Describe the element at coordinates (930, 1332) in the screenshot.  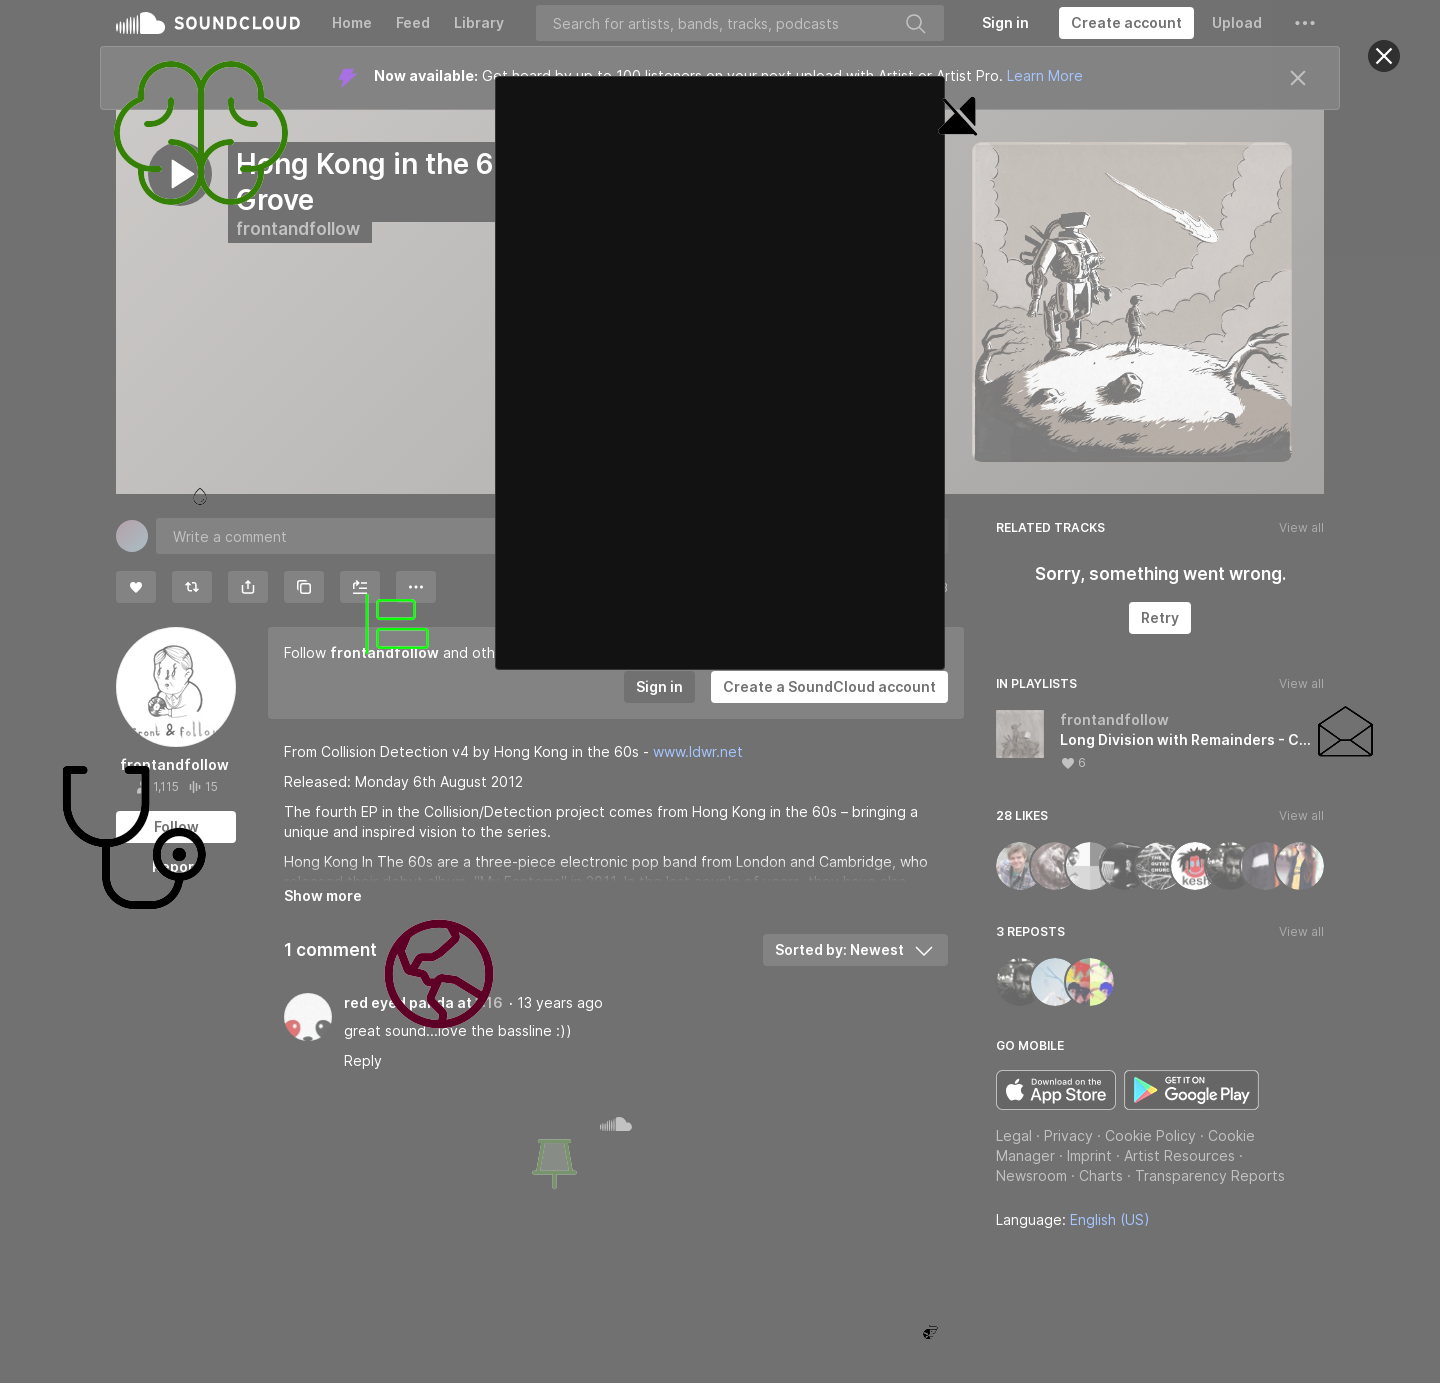
I see `filter or browse seafood menu items` at that location.